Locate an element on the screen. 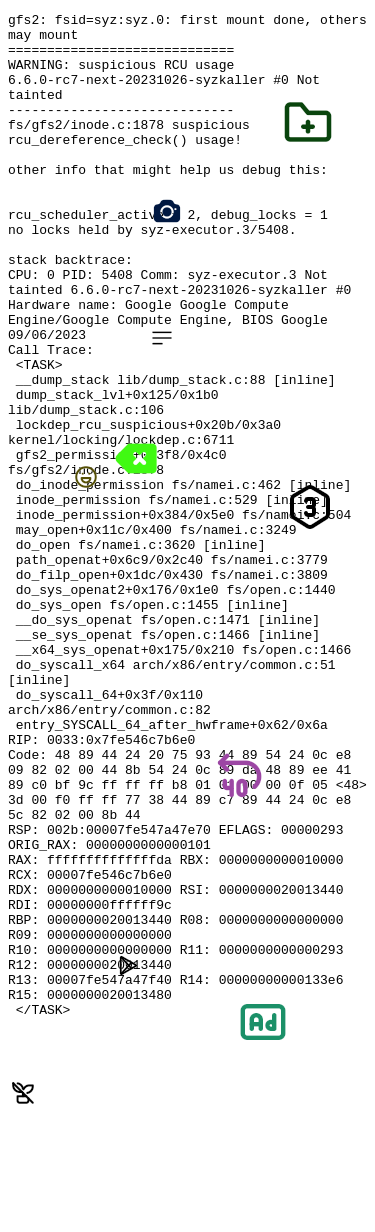 The image size is (375, 1232). indicates sponsored or advertising content is located at coordinates (263, 1022).